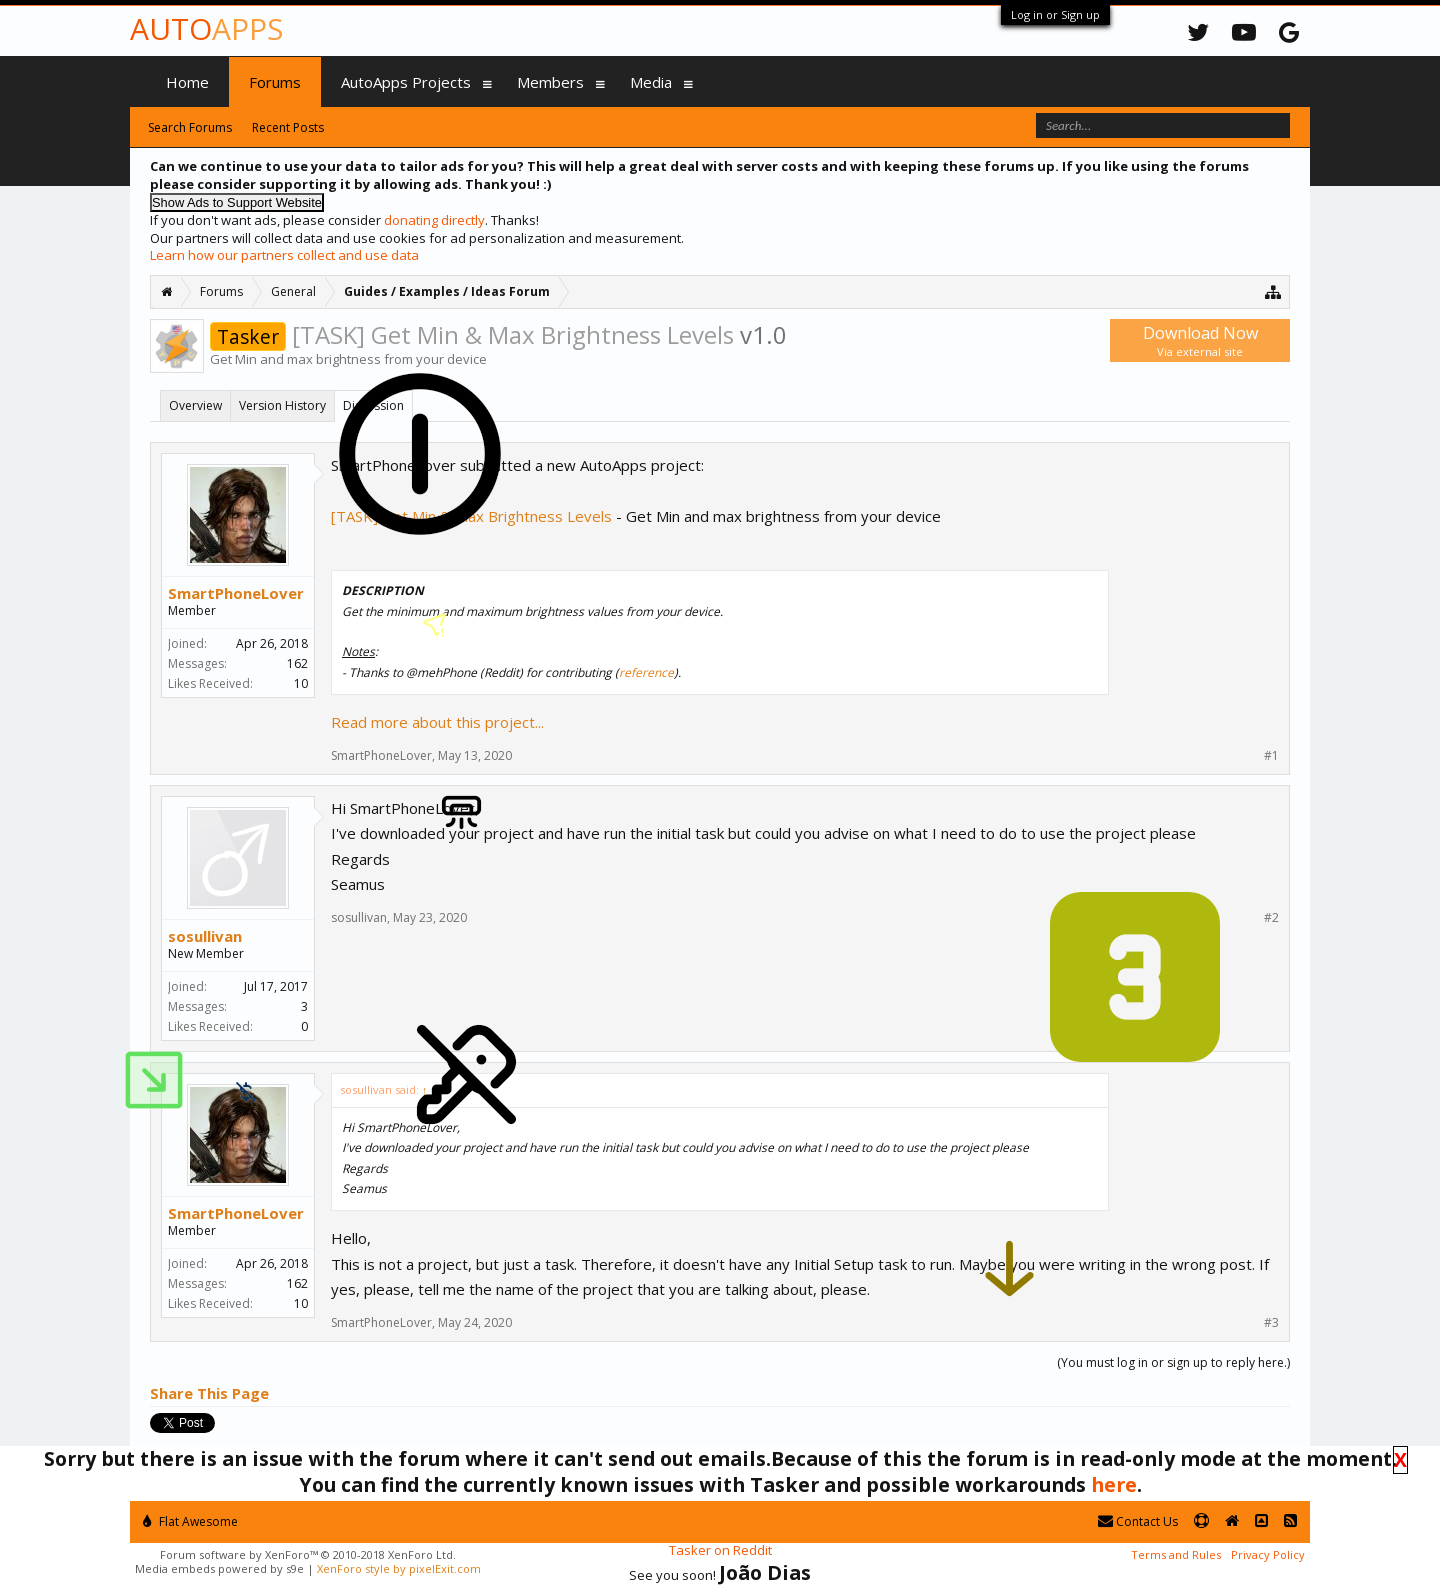 This screenshot has width=1440, height=1586. Describe the element at coordinates (461, 811) in the screenshot. I see `toggle air conditioning controls` at that location.